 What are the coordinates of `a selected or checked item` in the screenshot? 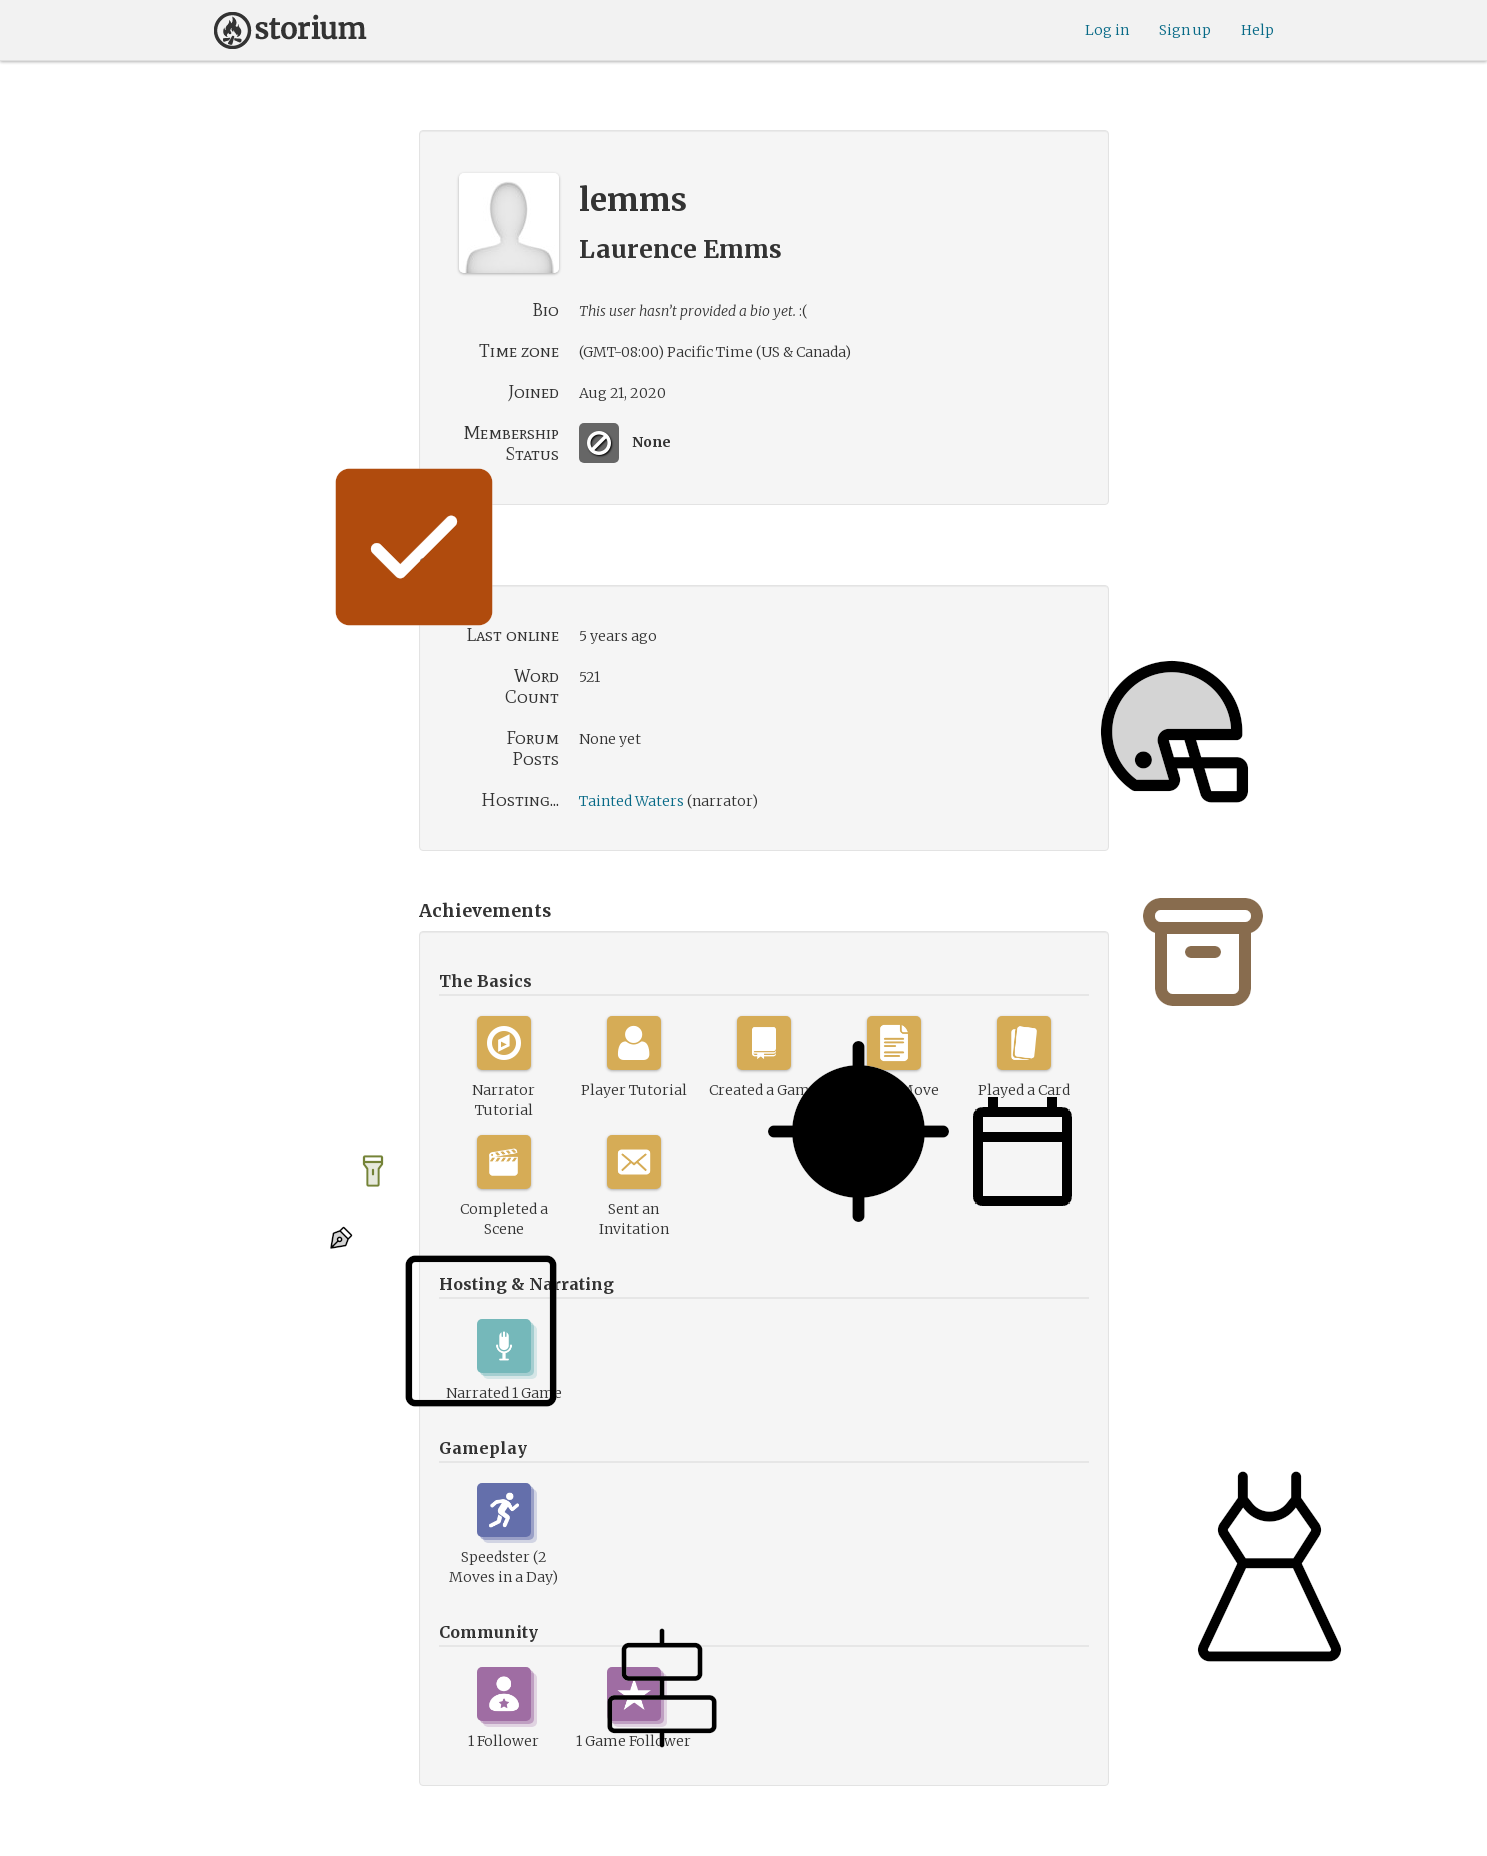 It's located at (414, 547).